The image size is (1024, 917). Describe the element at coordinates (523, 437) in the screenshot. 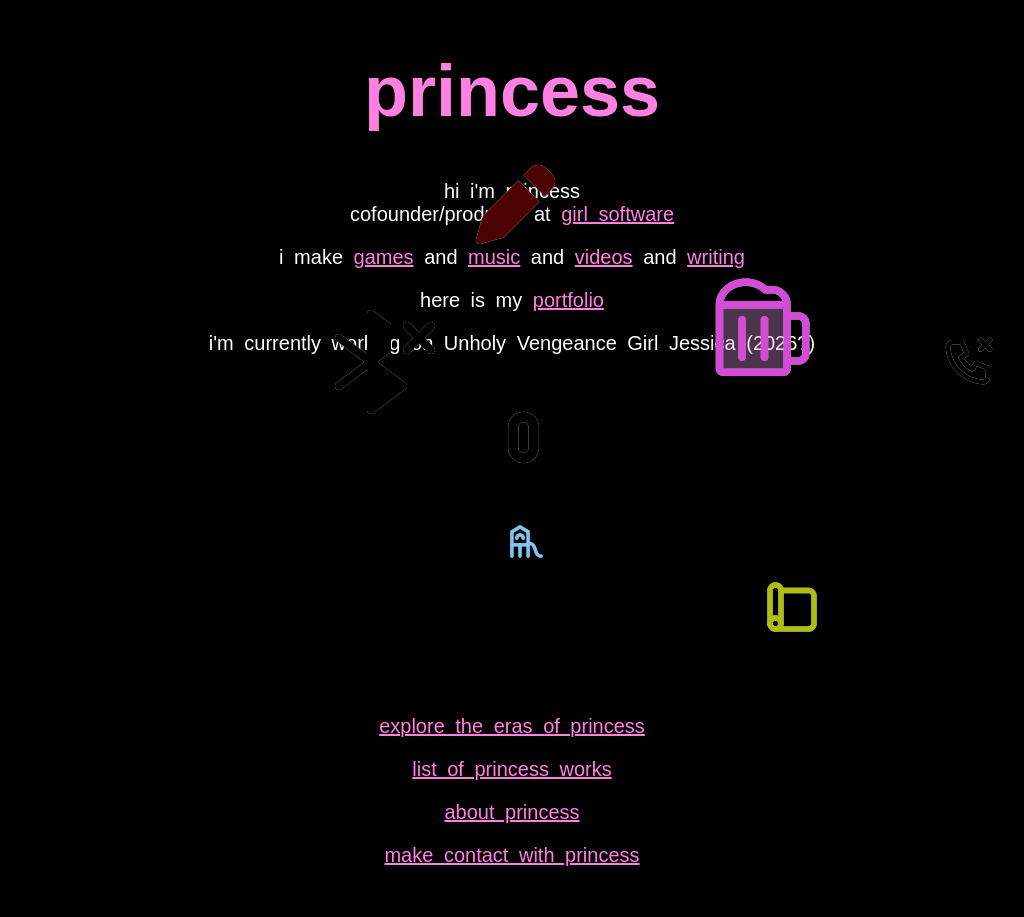

I see `indicates a lowercase letter "o" for text formatting` at that location.